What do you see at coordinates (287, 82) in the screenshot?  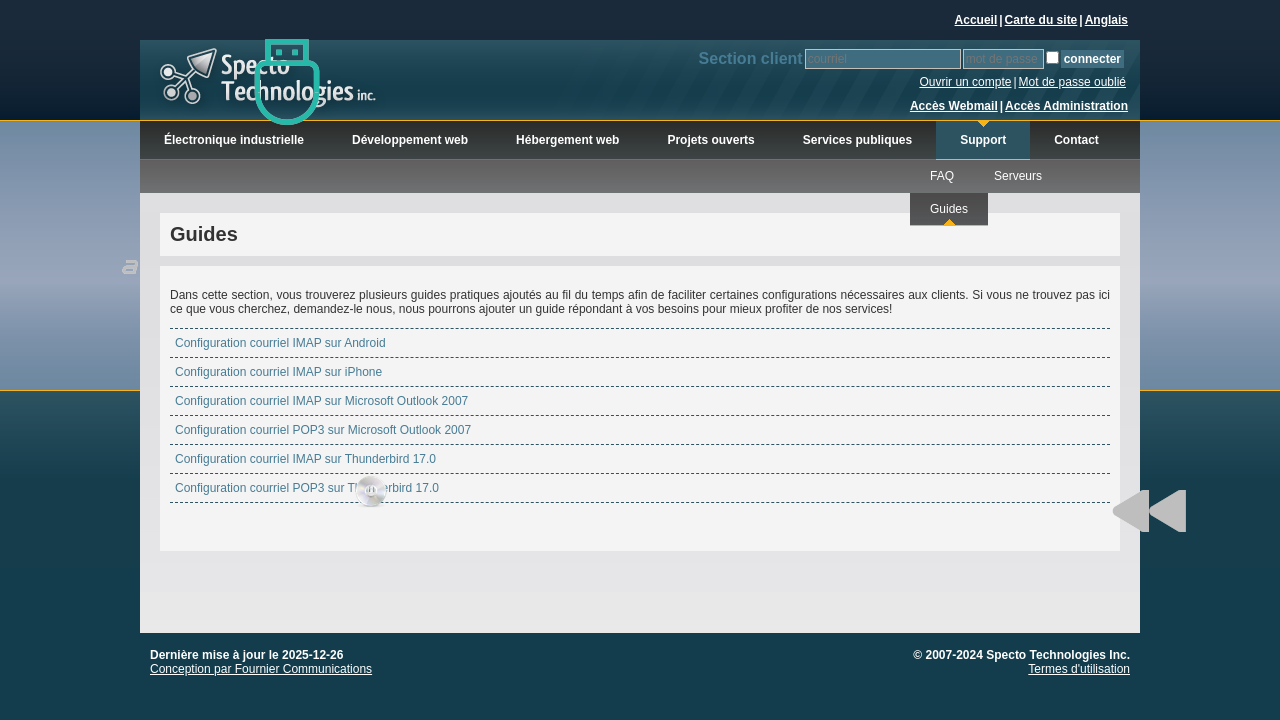 I see `access connected USB drive` at bounding box center [287, 82].